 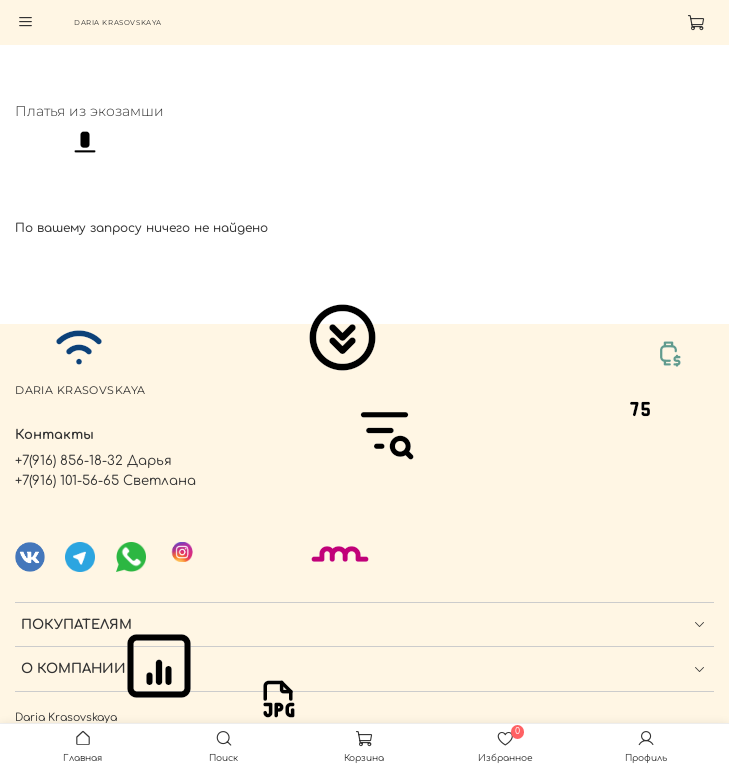 What do you see at coordinates (384, 430) in the screenshot?
I see `search within filtered results` at bounding box center [384, 430].